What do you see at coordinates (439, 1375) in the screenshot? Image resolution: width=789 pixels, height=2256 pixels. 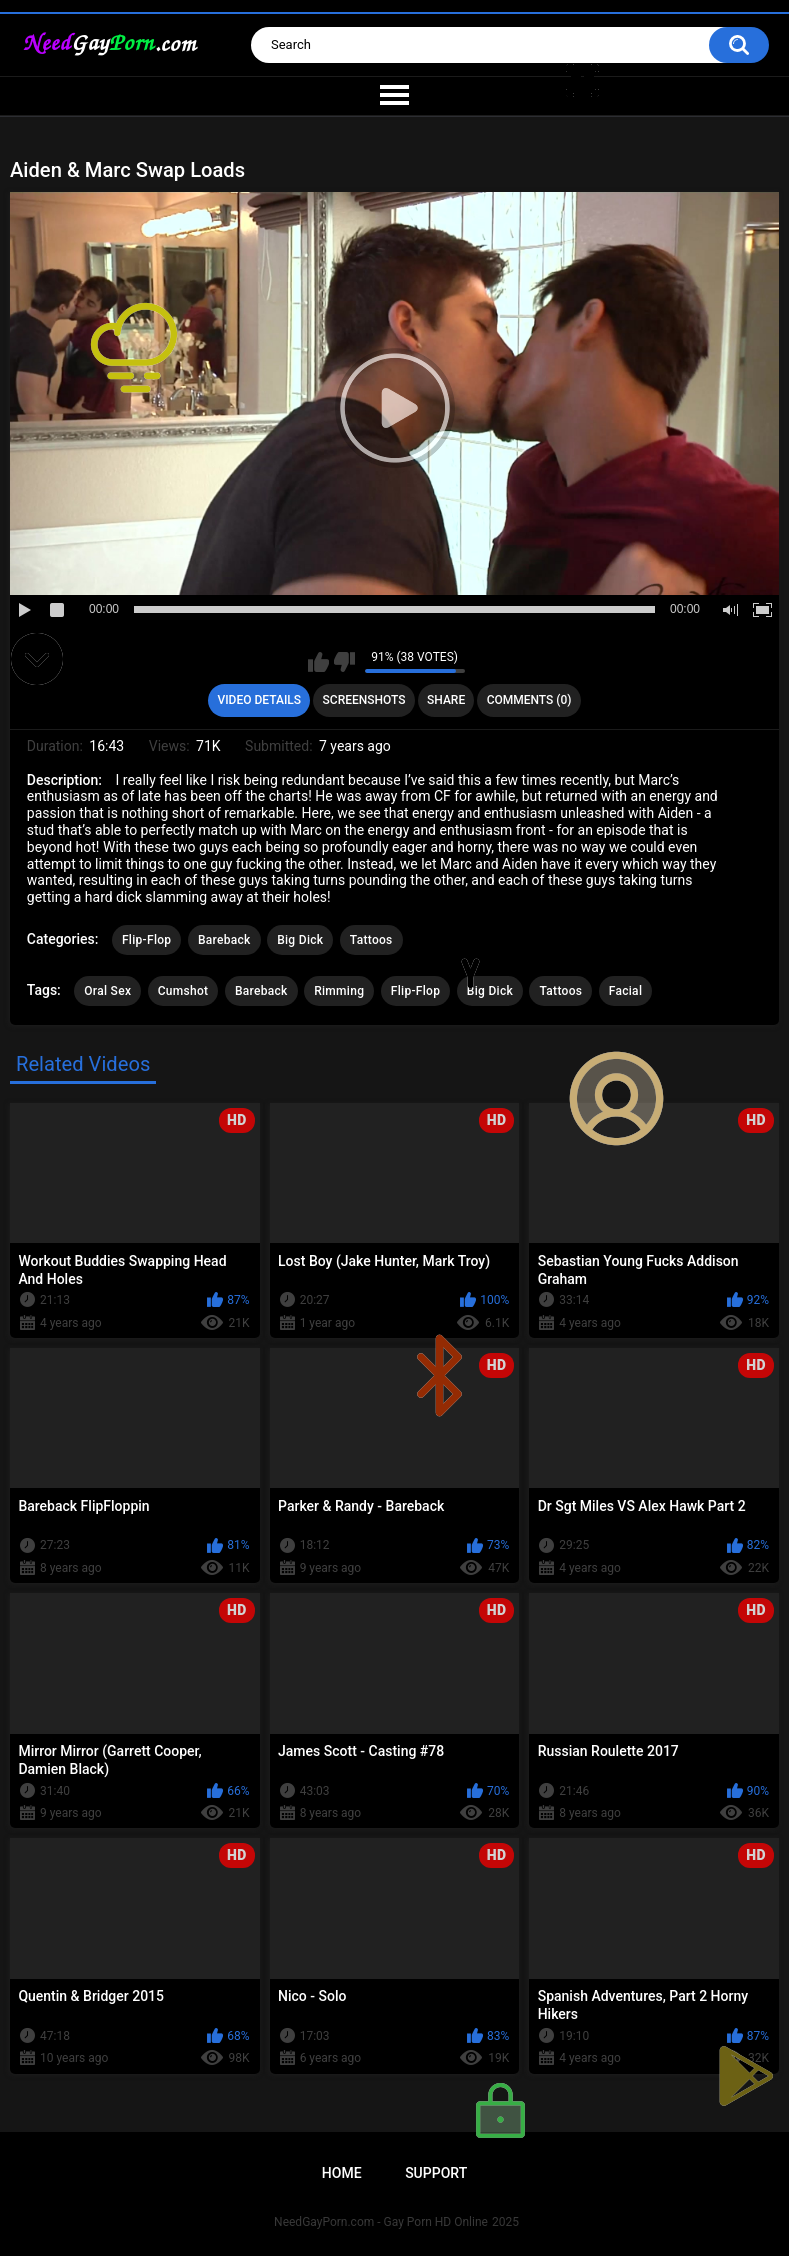 I see `toggle bluetooth connectivity on or off` at bounding box center [439, 1375].